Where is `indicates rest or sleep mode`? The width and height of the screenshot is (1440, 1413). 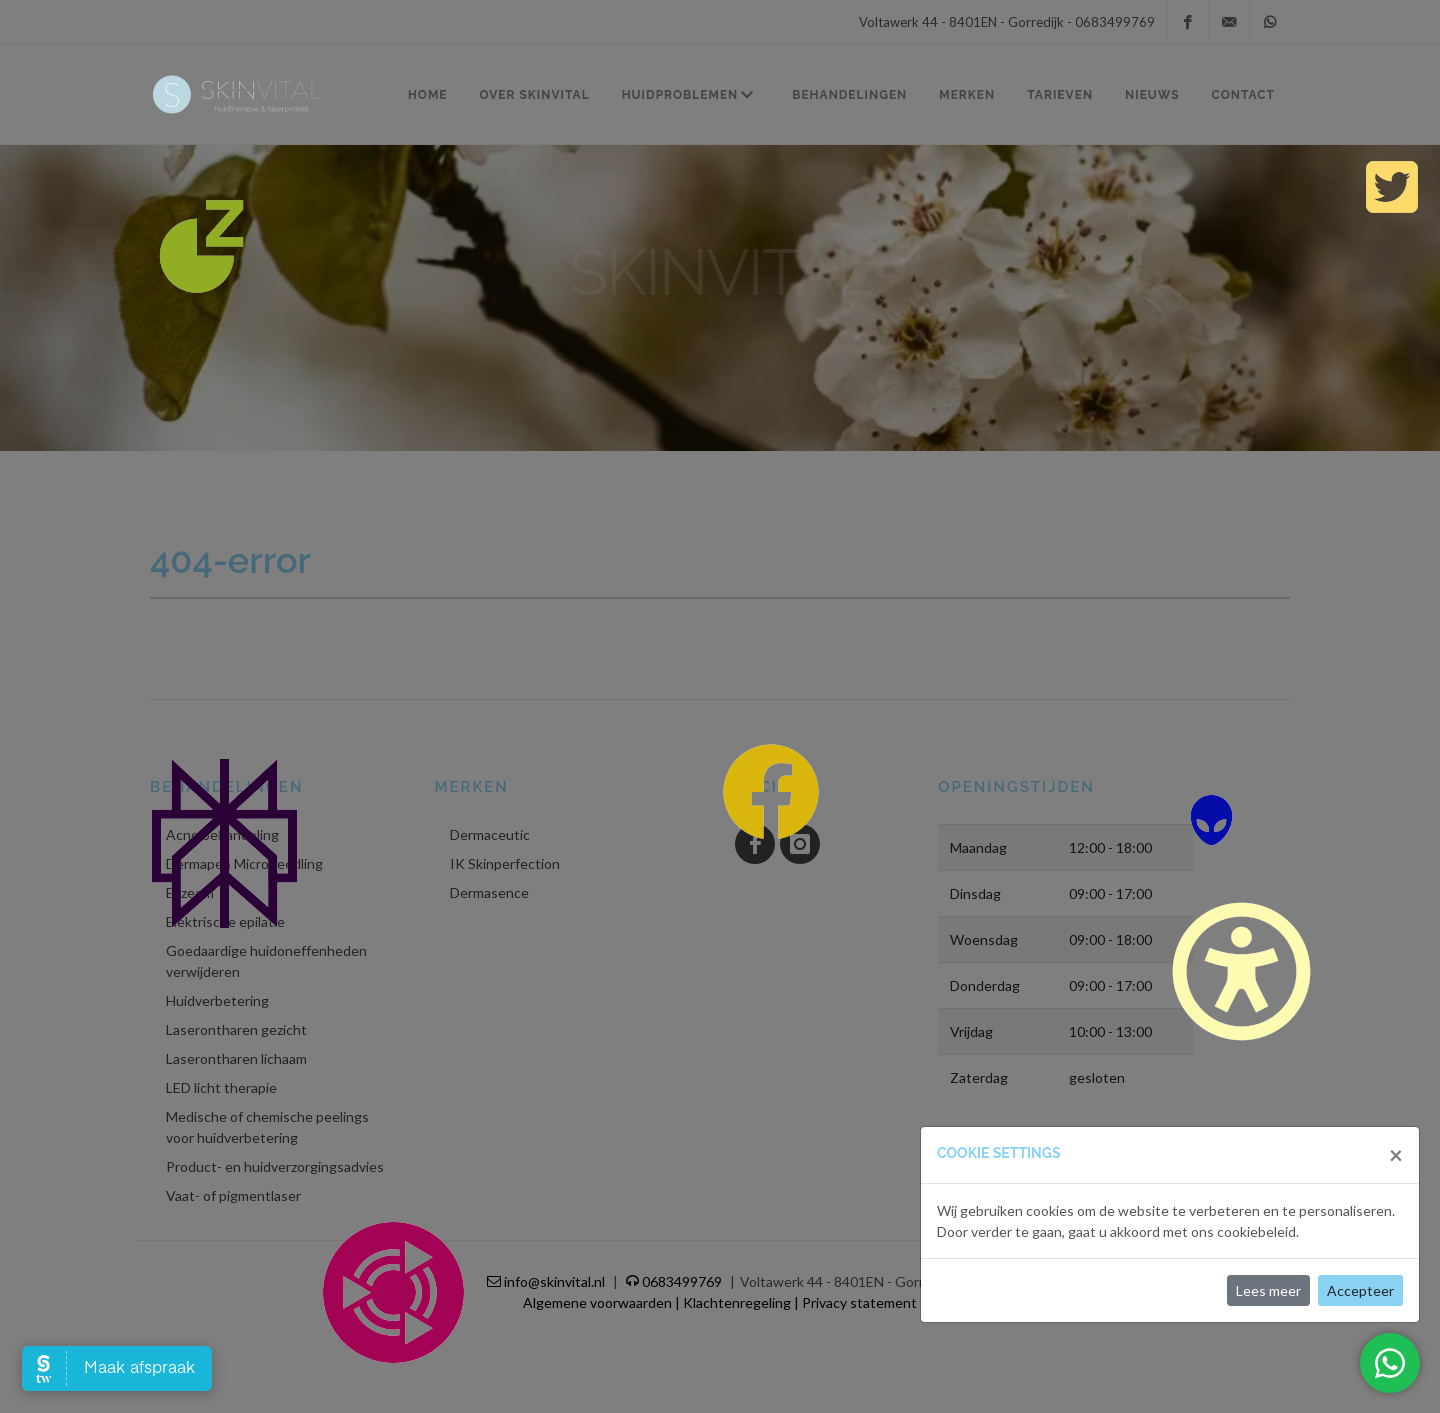 indicates rest or sleep mode is located at coordinates (201, 246).